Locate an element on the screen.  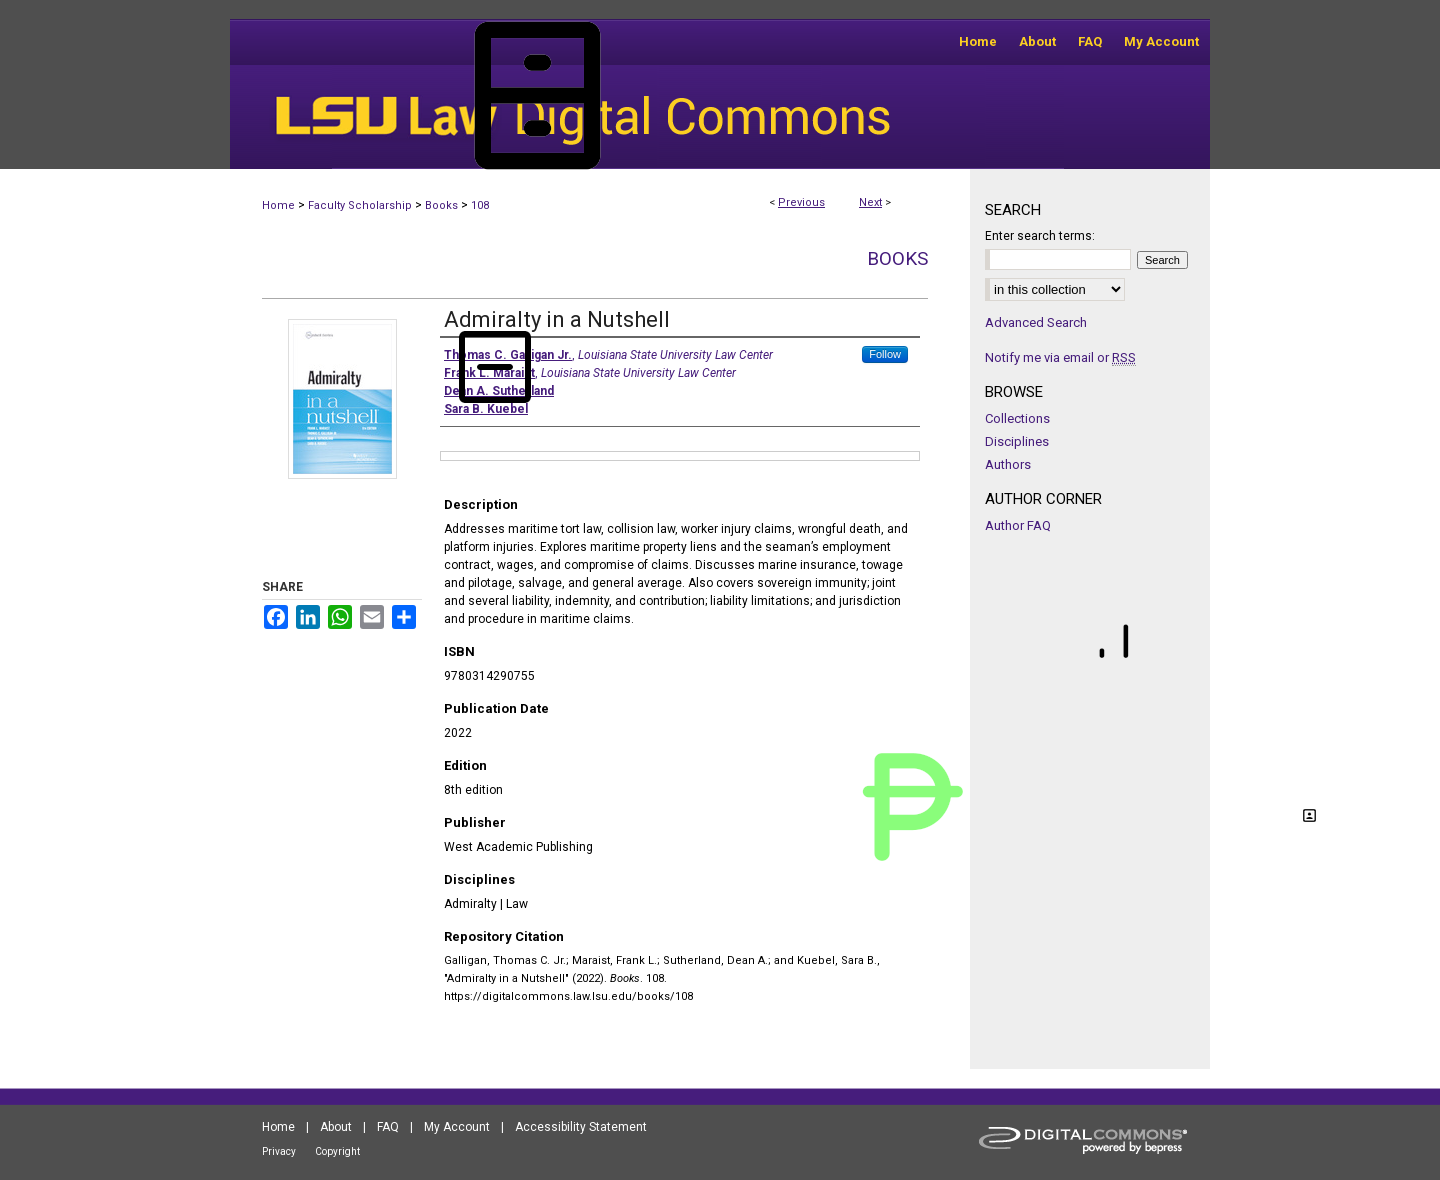
switch to portrait orientation mode is located at coordinates (1309, 815).